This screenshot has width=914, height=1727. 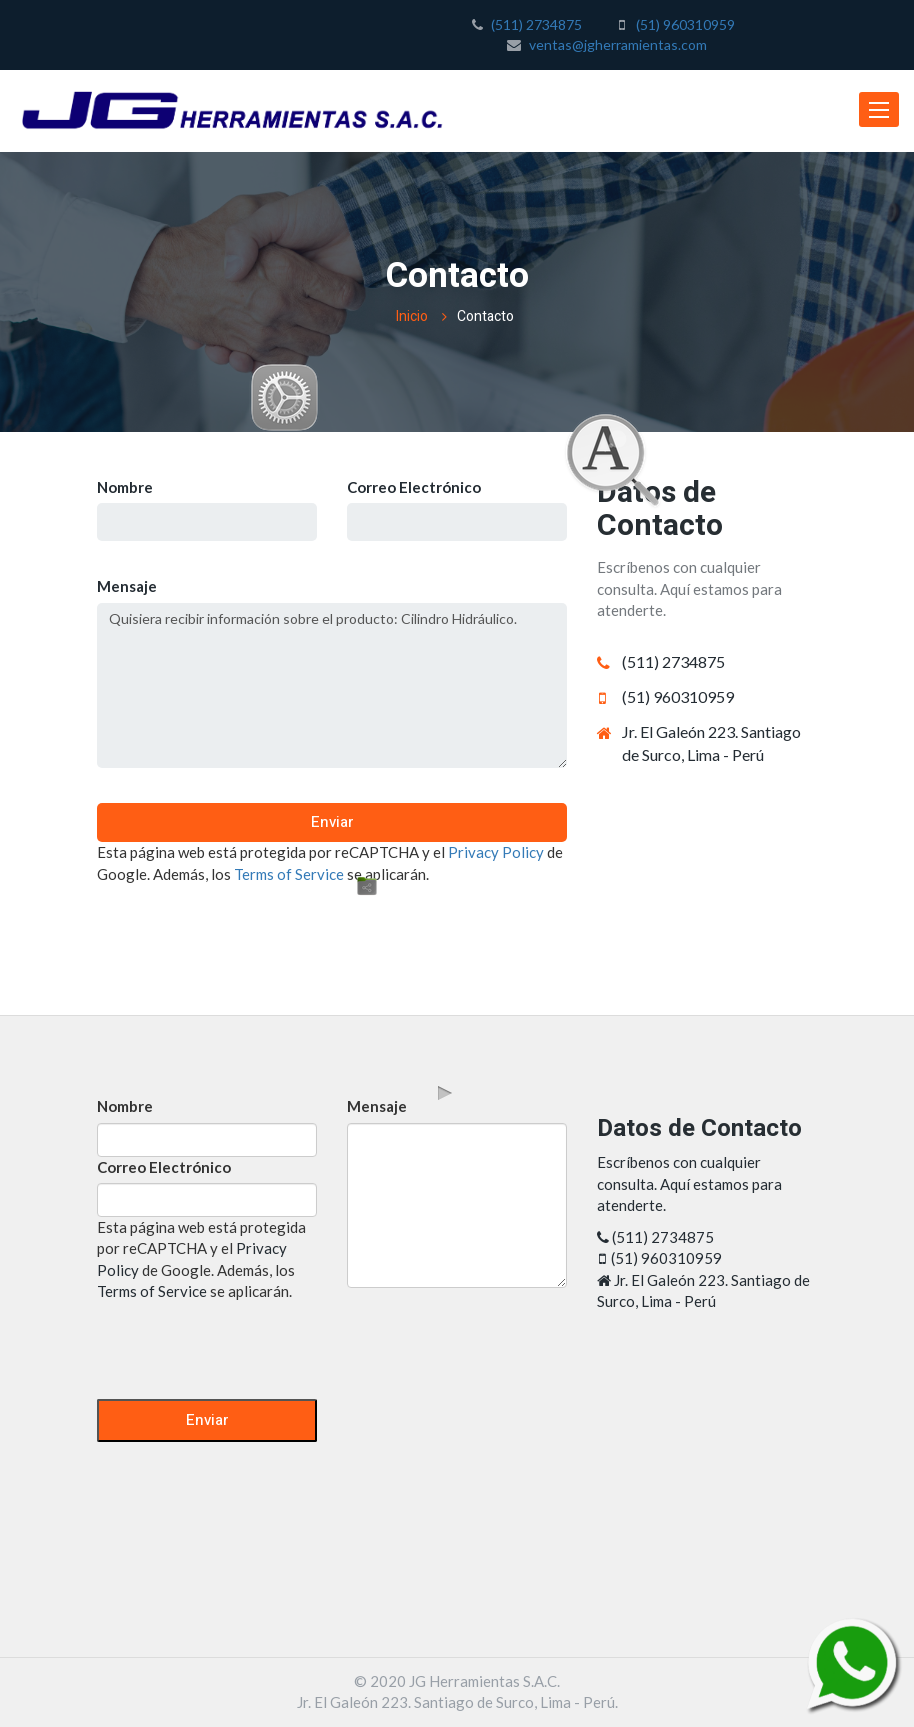 I want to click on search within a project, so click(x=612, y=459).